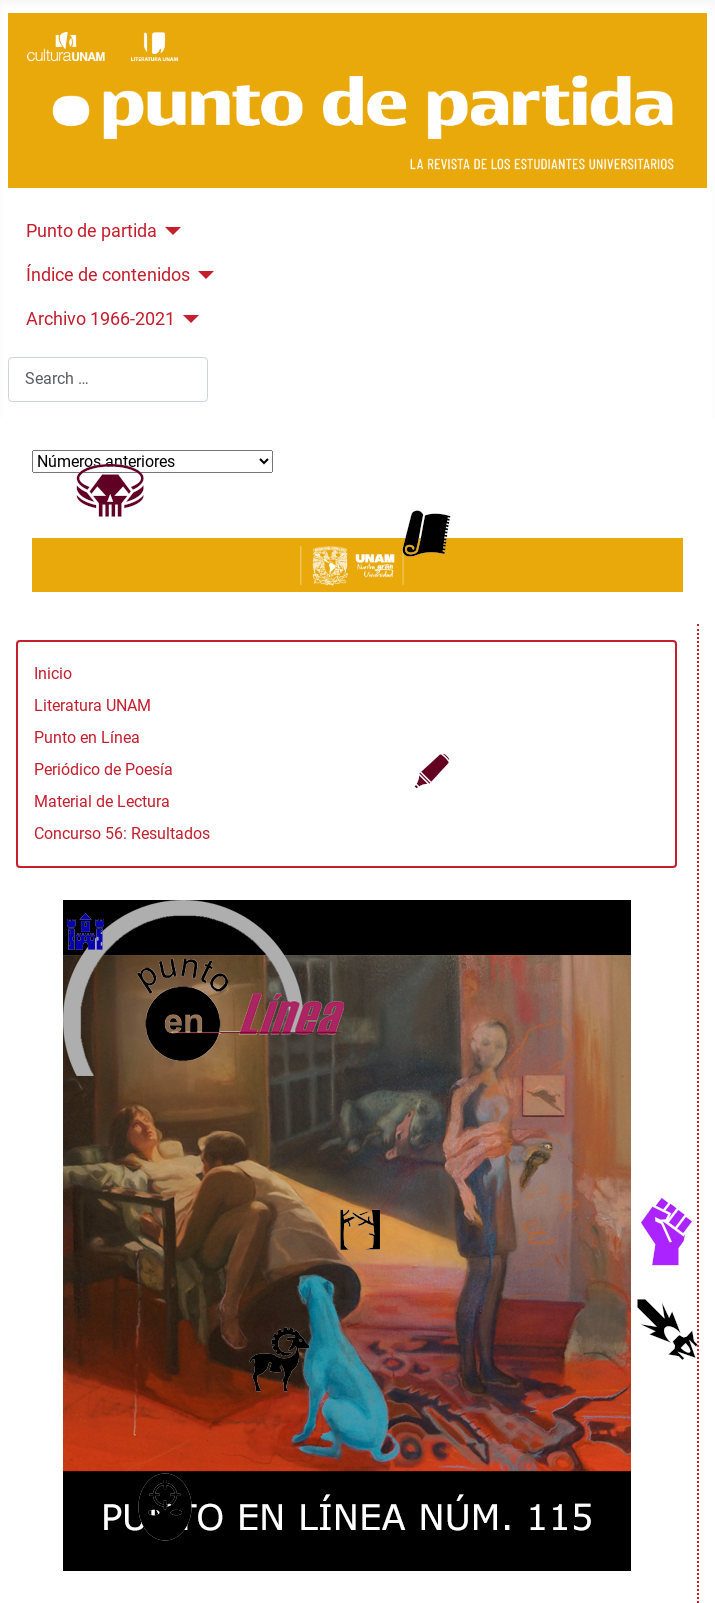 The height and width of the screenshot is (1603, 715). I want to click on view fabric or textile inventory, so click(426, 533).